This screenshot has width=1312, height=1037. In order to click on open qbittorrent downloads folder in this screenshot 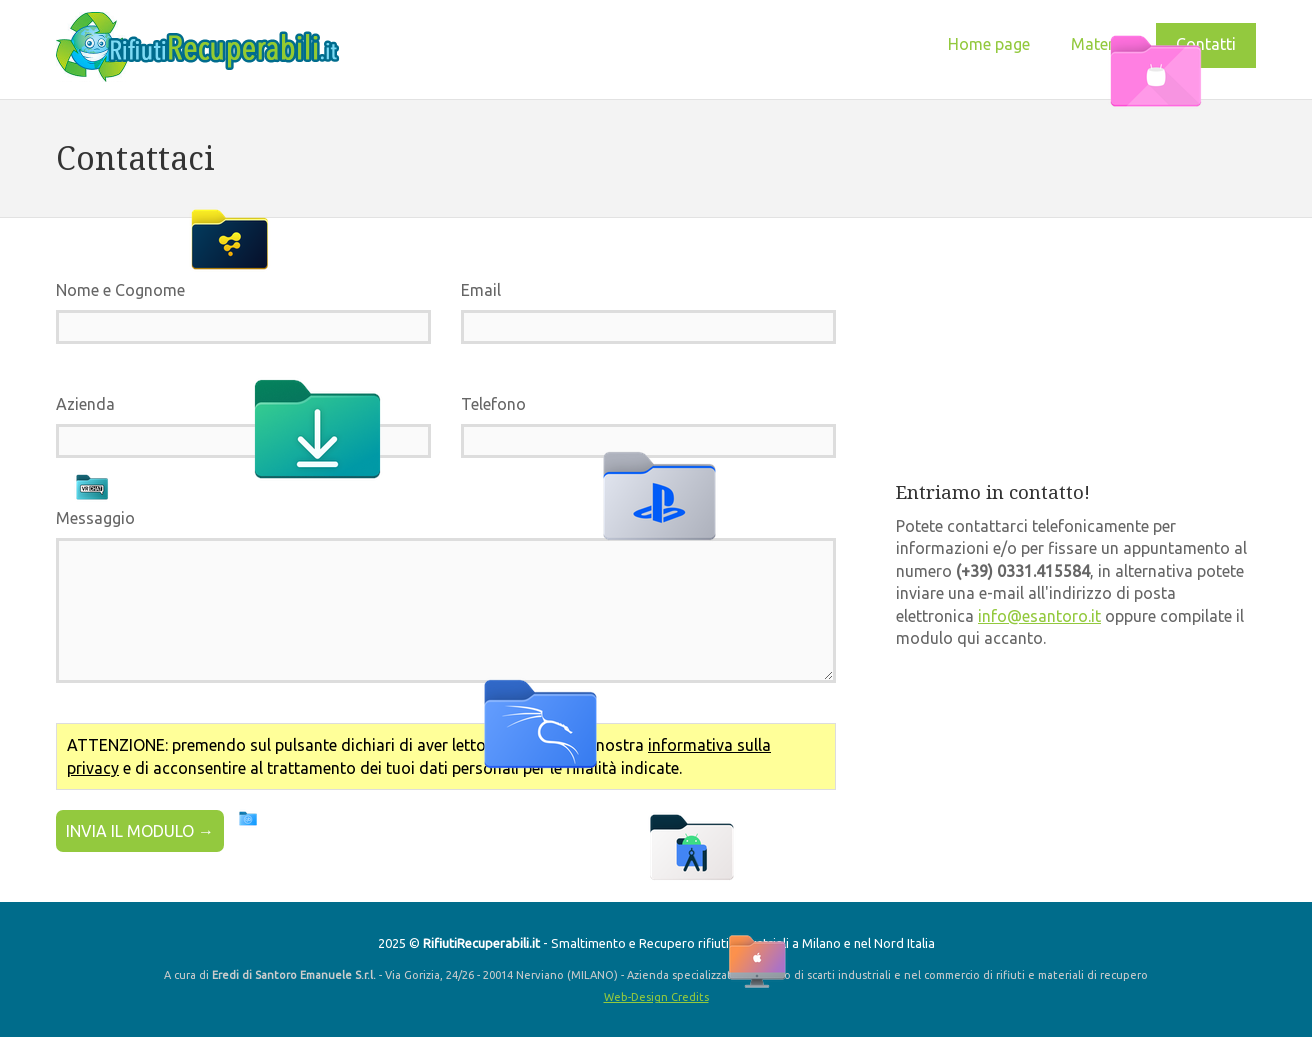, I will do `click(248, 819)`.